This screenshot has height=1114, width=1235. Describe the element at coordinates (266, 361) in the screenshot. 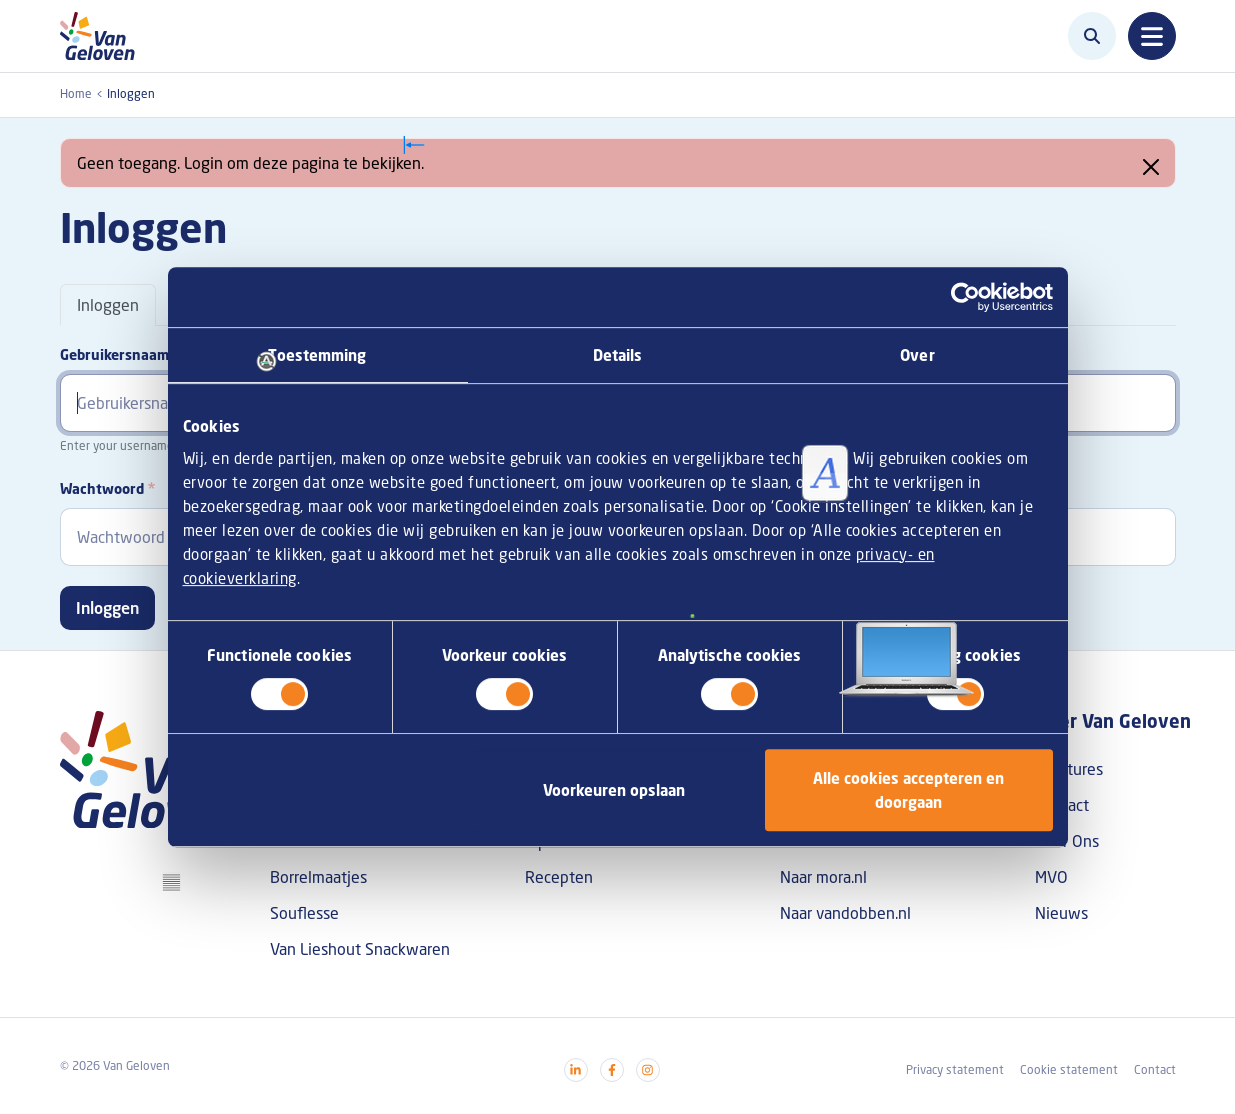

I see `check for available software updates` at that location.